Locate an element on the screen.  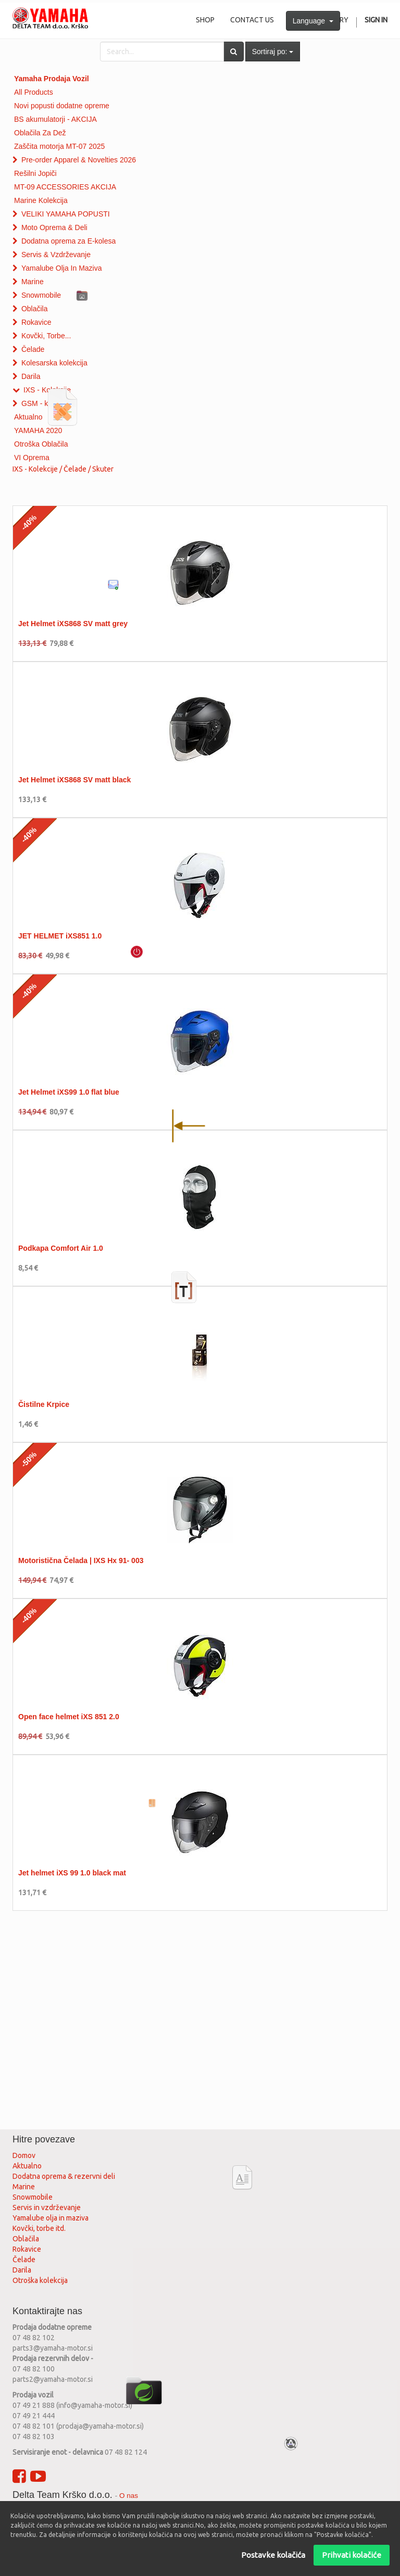
compose a new email message is located at coordinates (113, 584).